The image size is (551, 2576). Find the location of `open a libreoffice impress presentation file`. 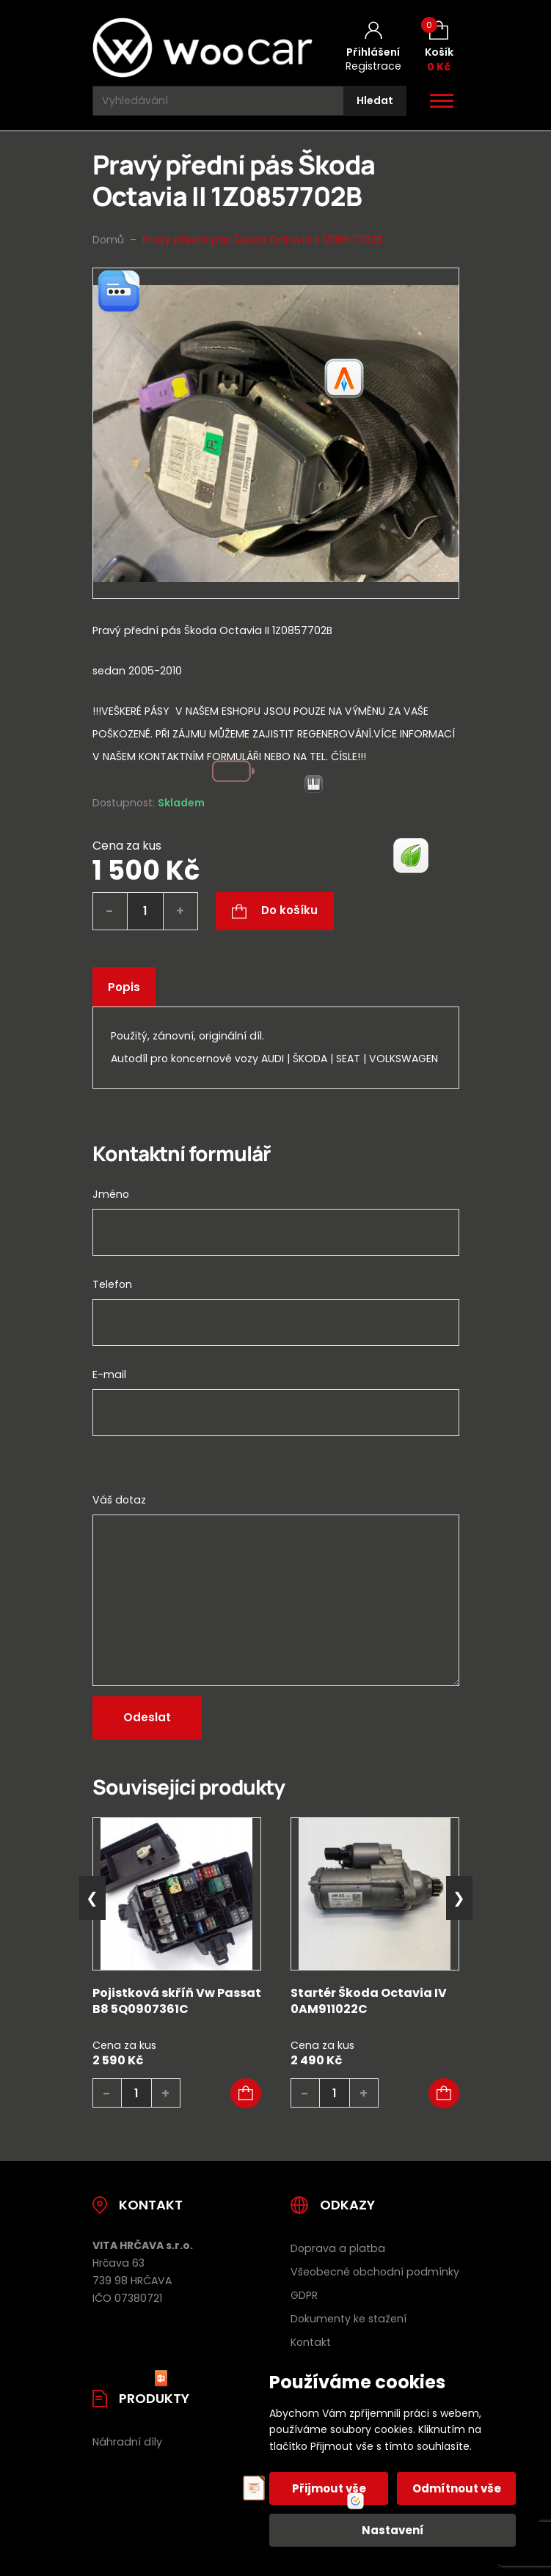

open a libreoffice impress presentation file is located at coordinates (254, 2488).